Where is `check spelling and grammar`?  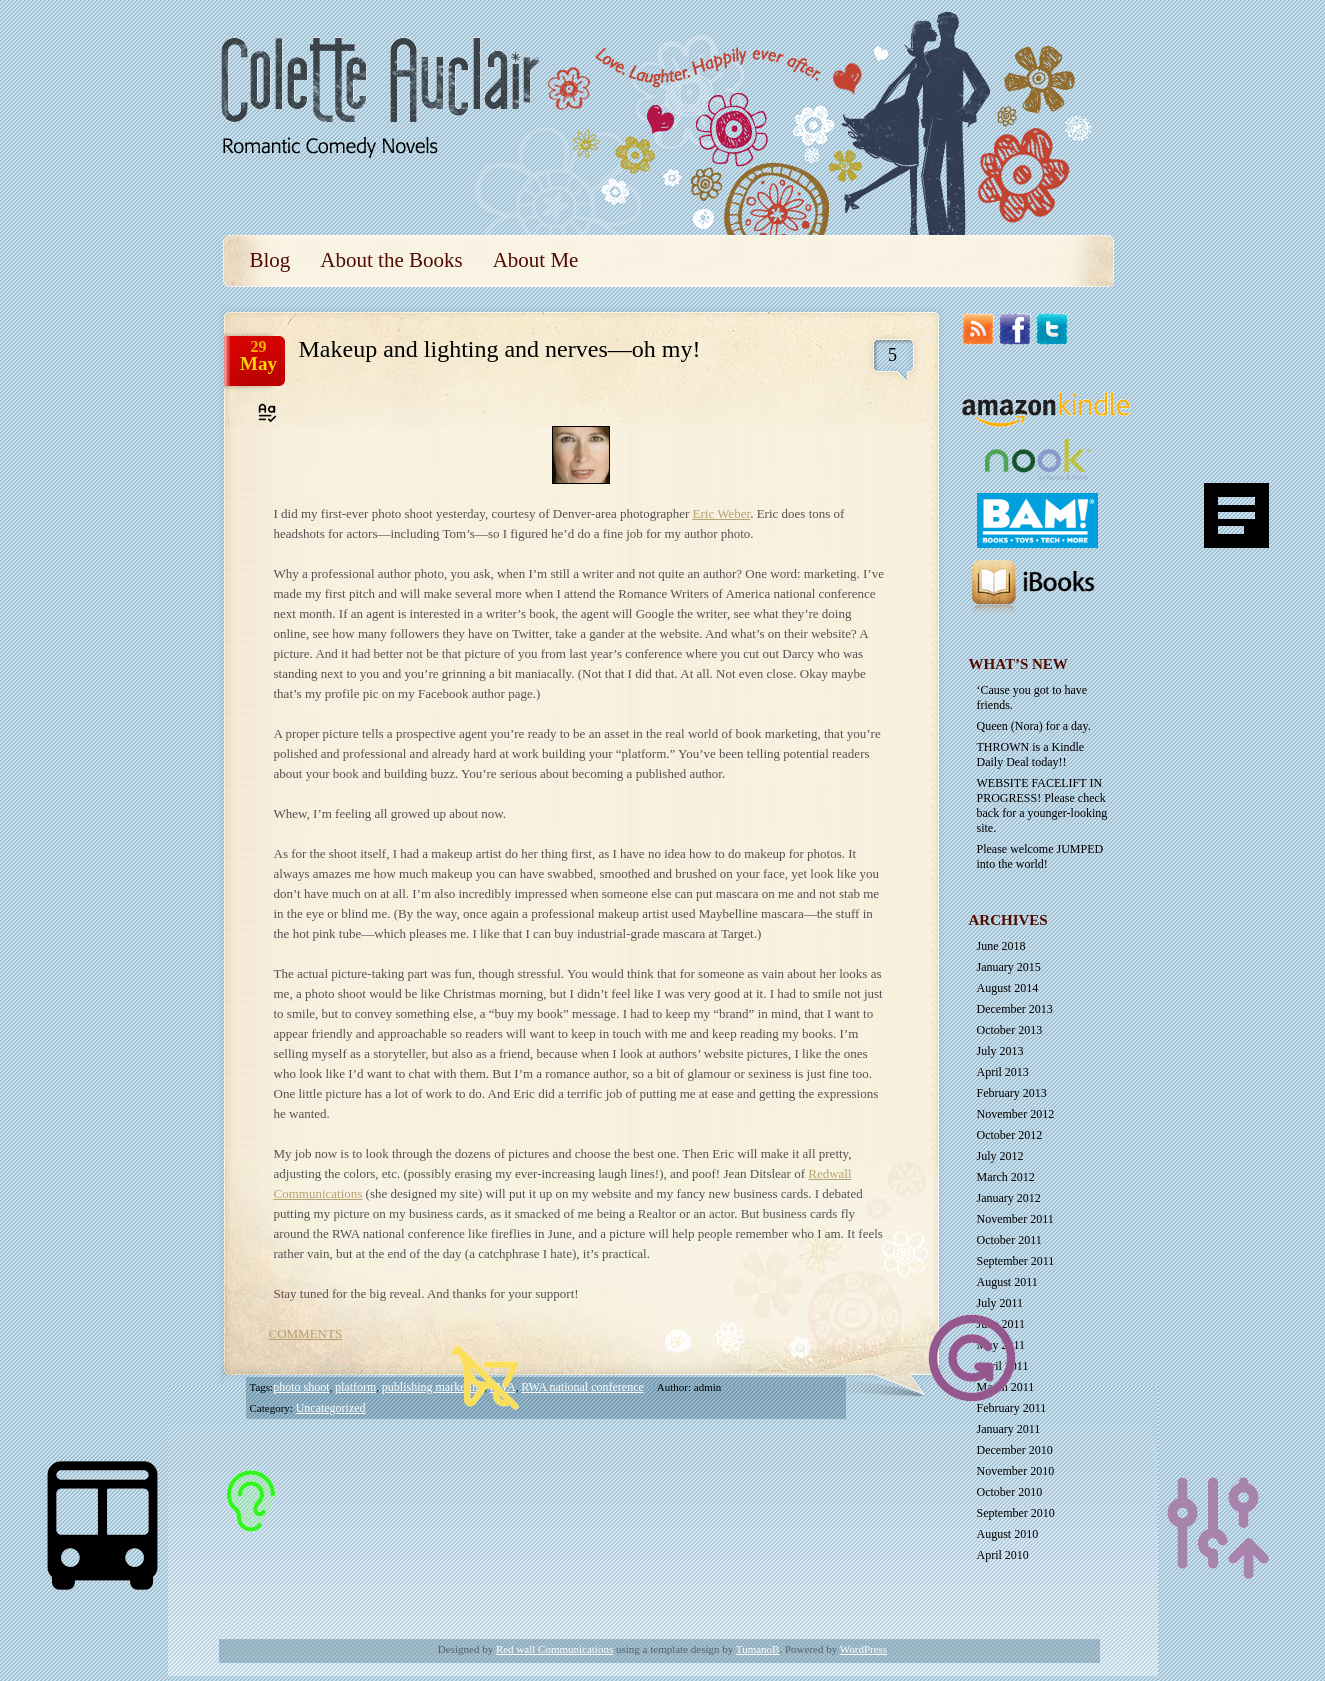 check spelling and grammar is located at coordinates (267, 412).